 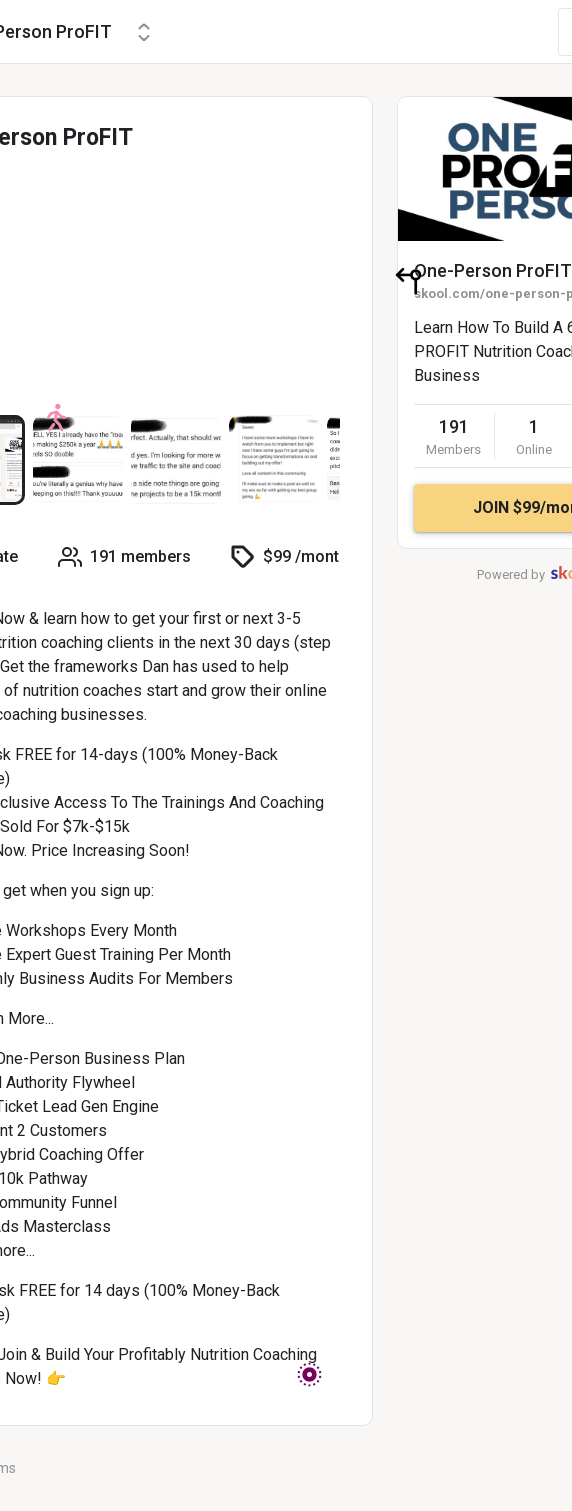 What do you see at coordinates (56, 417) in the screenshot?
I see `select walking as your navigation mode` at bounding box center [56, 417].